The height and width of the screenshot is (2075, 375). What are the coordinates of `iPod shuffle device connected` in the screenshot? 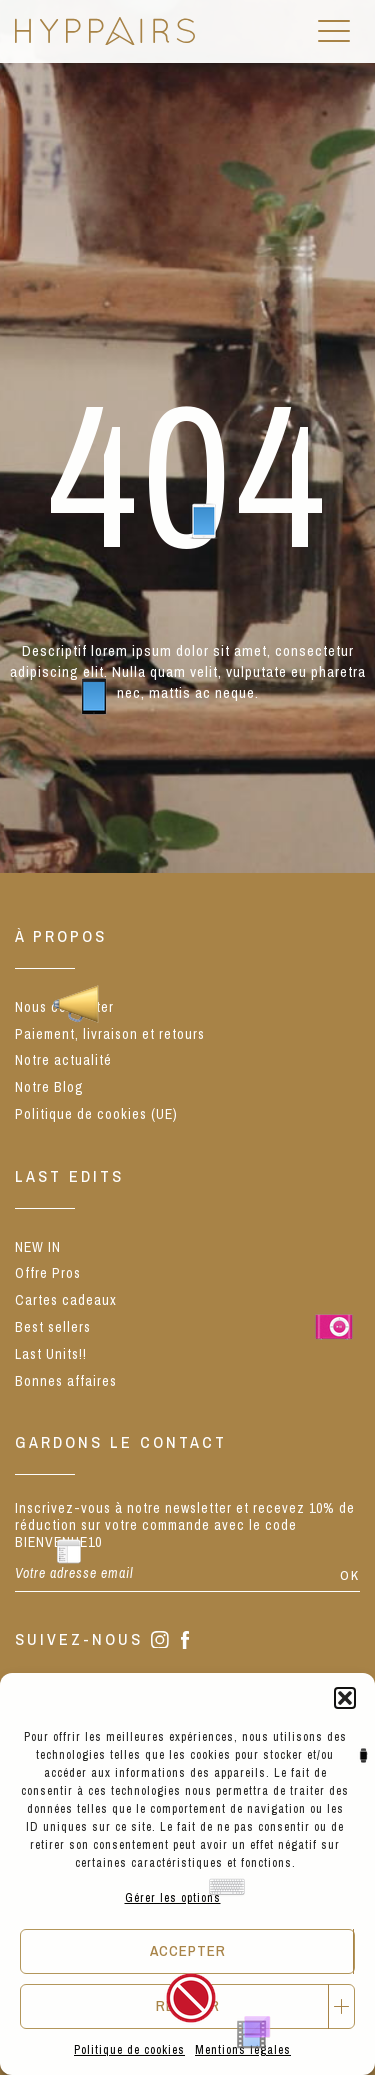 It's located at (334, 1320).